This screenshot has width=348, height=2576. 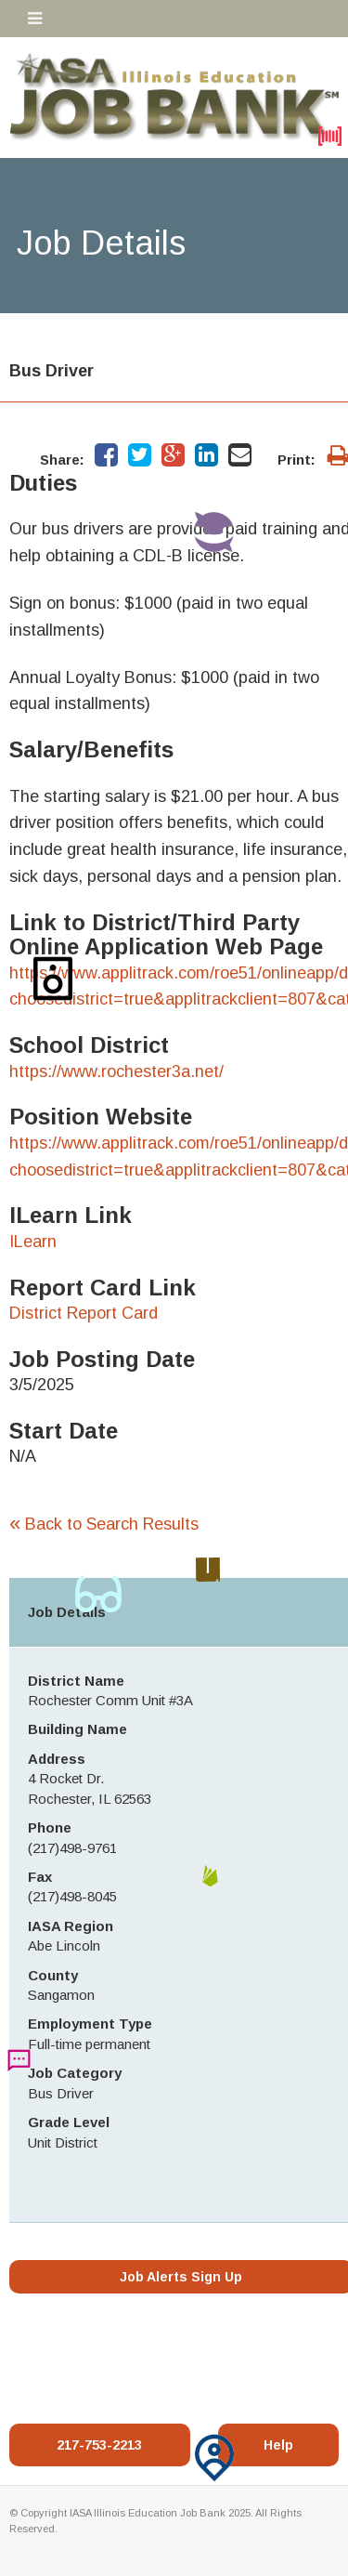 I want to click on view your current location on the map, so click(x=214, y=2456).